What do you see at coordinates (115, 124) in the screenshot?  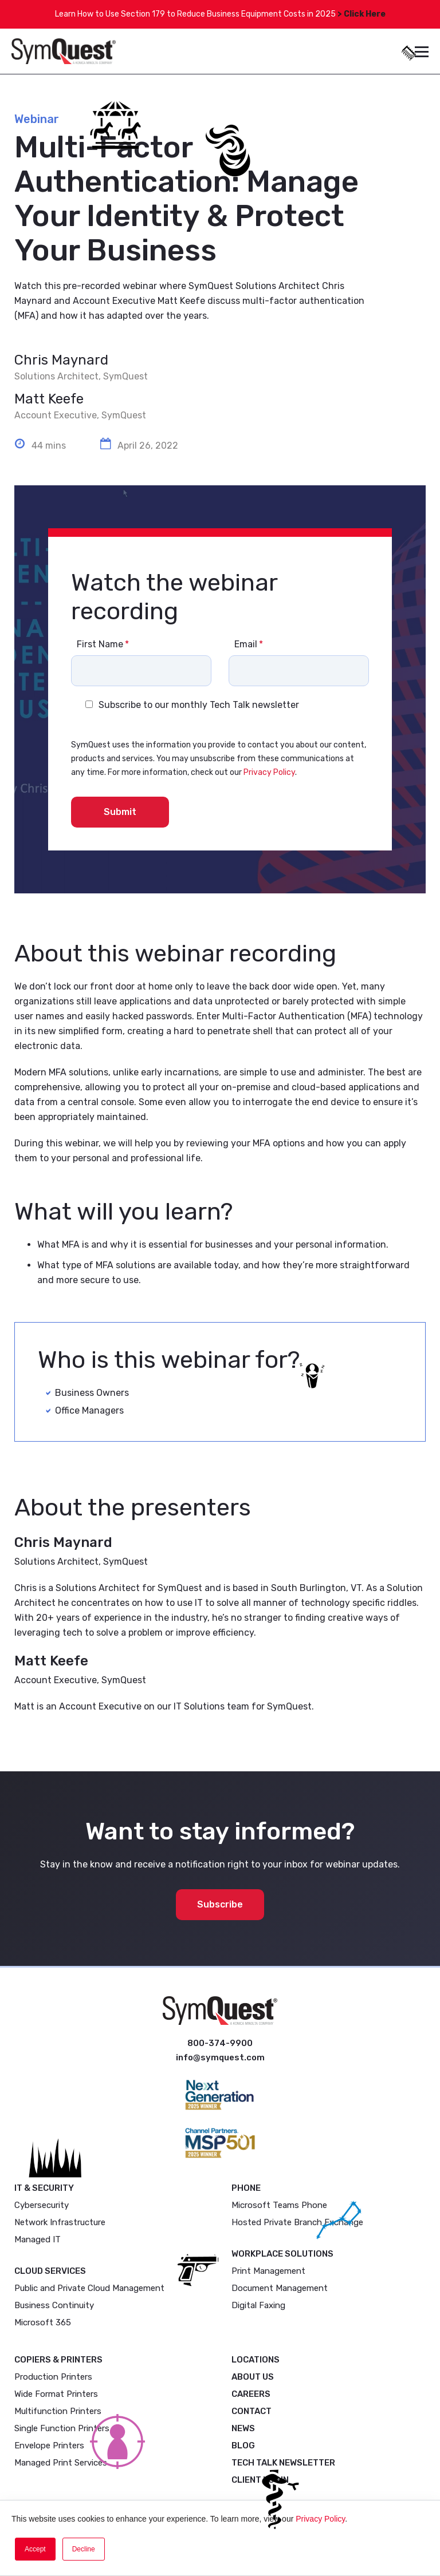 I see `access carousel or slideshow view` at bounding box center [115, 124].